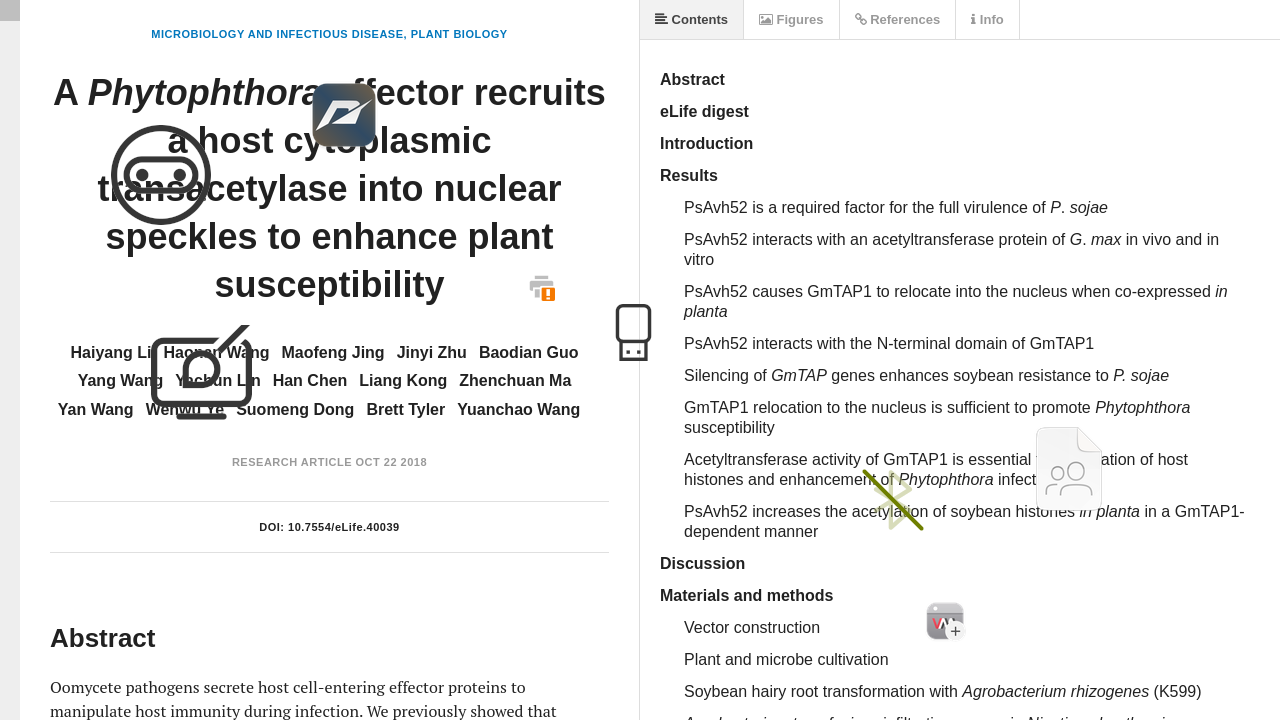 The image size is (1280, 720). I want to click on customize display and theme settings, so click(201, 375).